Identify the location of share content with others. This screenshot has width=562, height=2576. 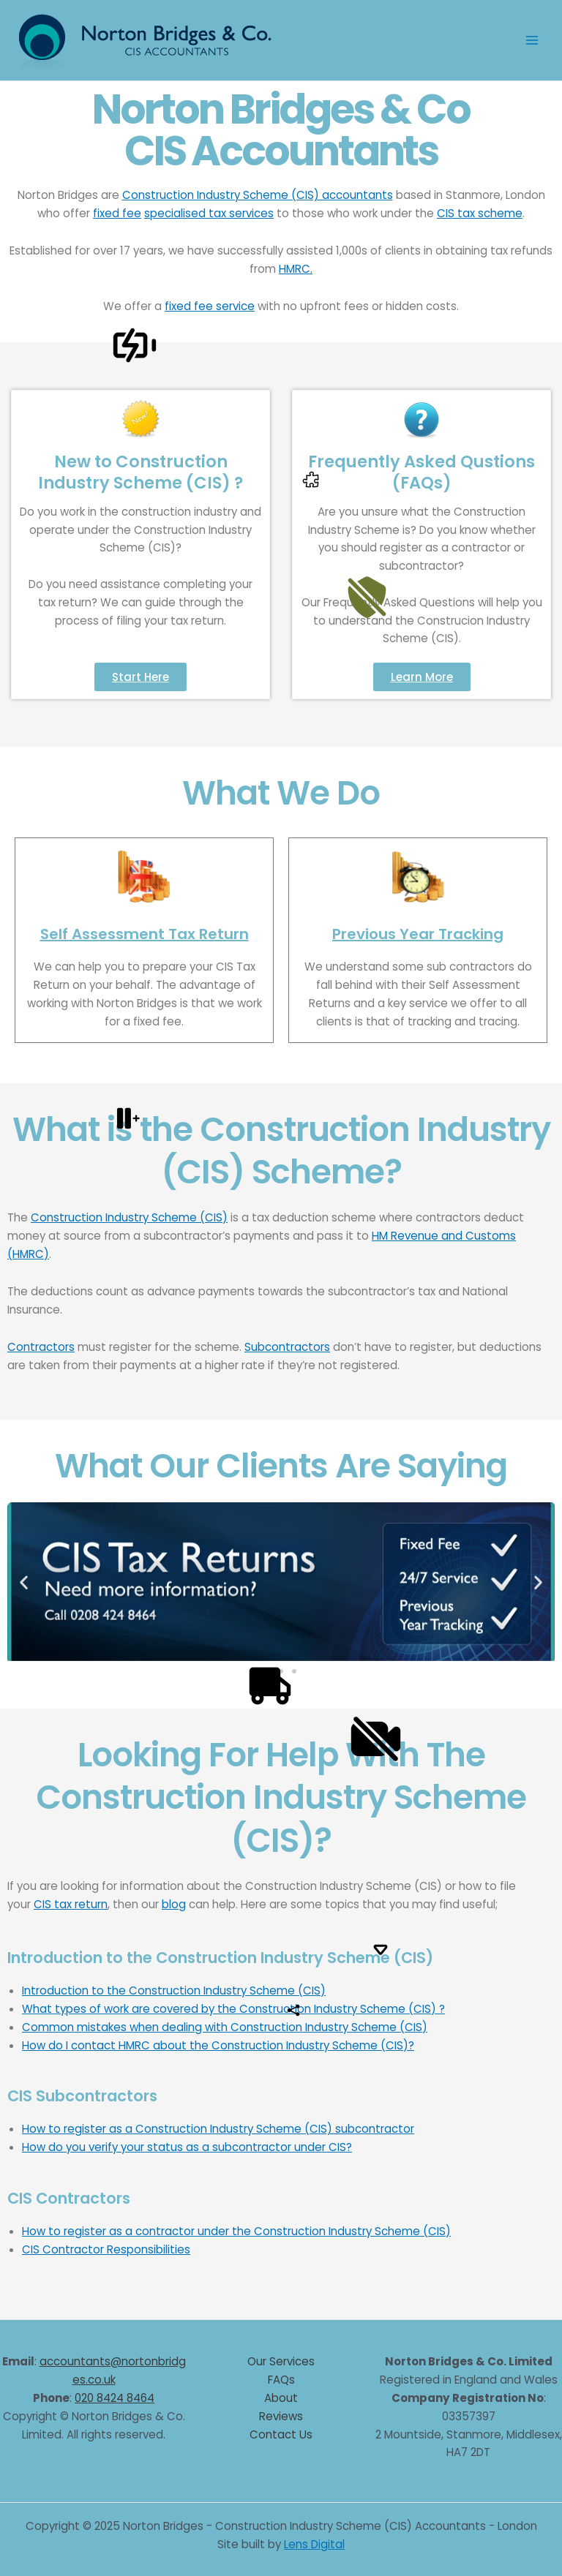
(293, 2010).